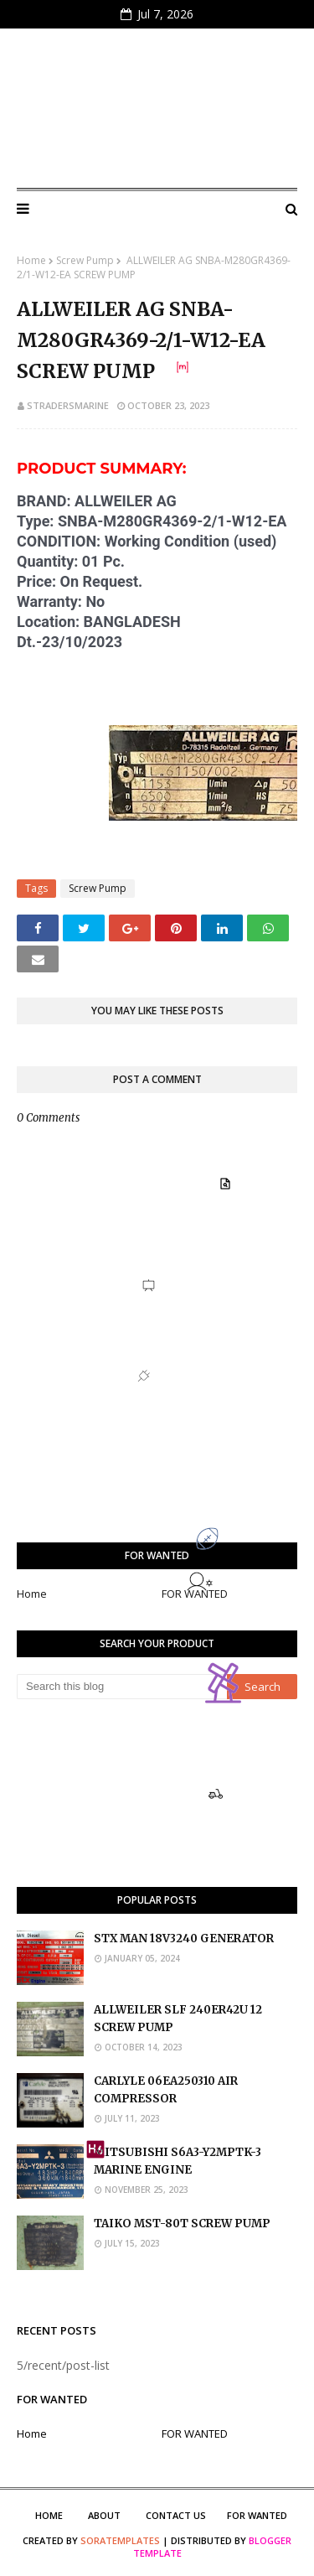  I want to click on indicates wind or renewable energy settings, so click(223, 1683).